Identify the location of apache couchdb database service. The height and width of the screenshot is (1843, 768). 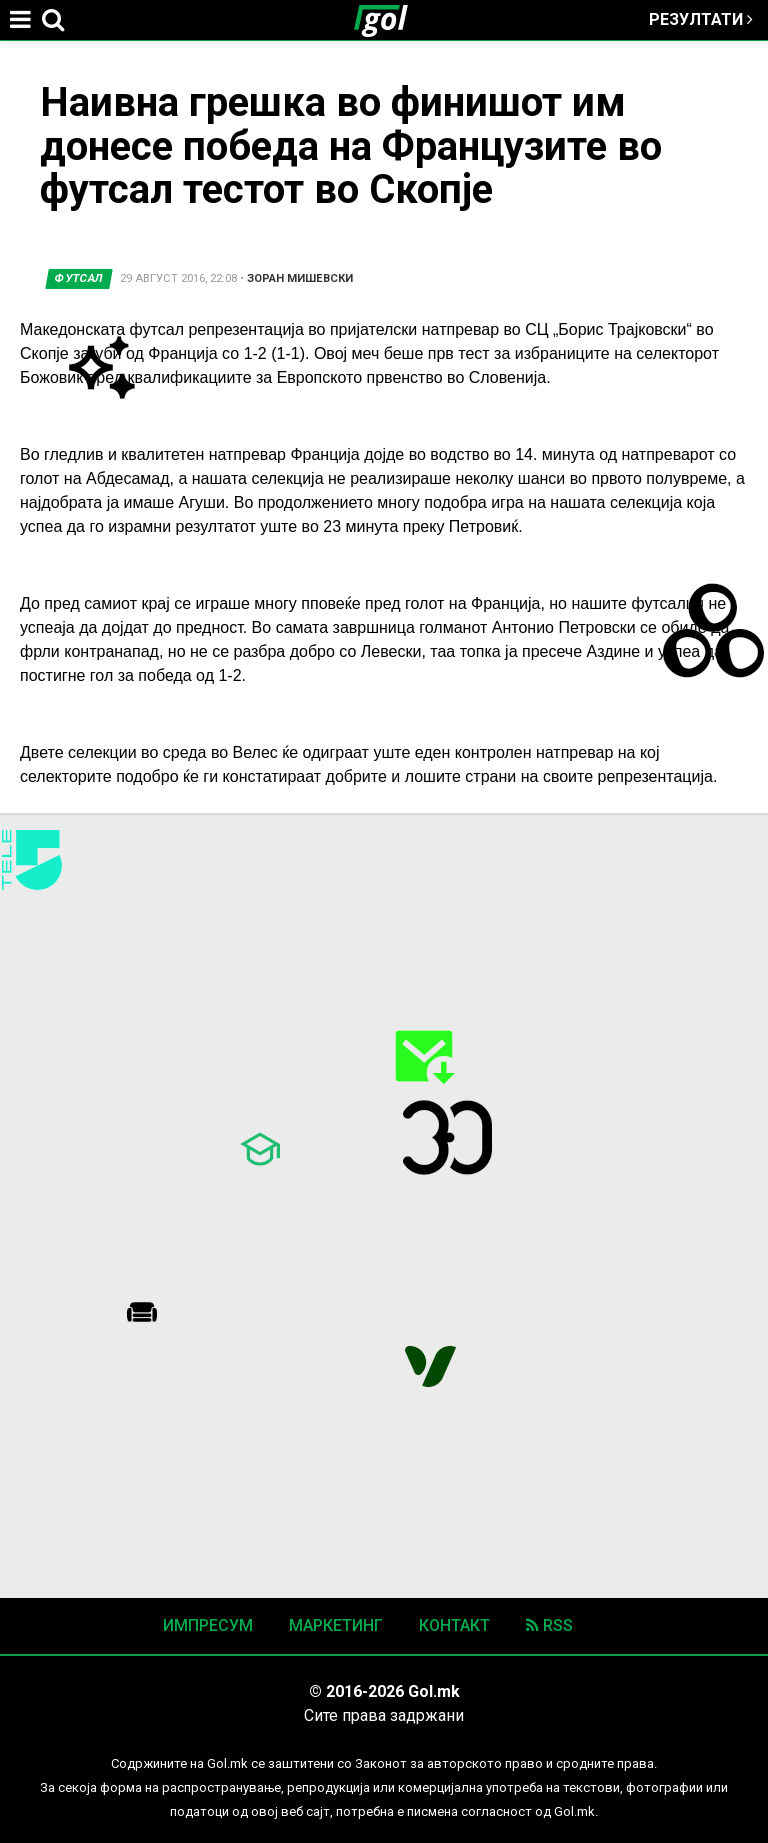
(142, 1312).